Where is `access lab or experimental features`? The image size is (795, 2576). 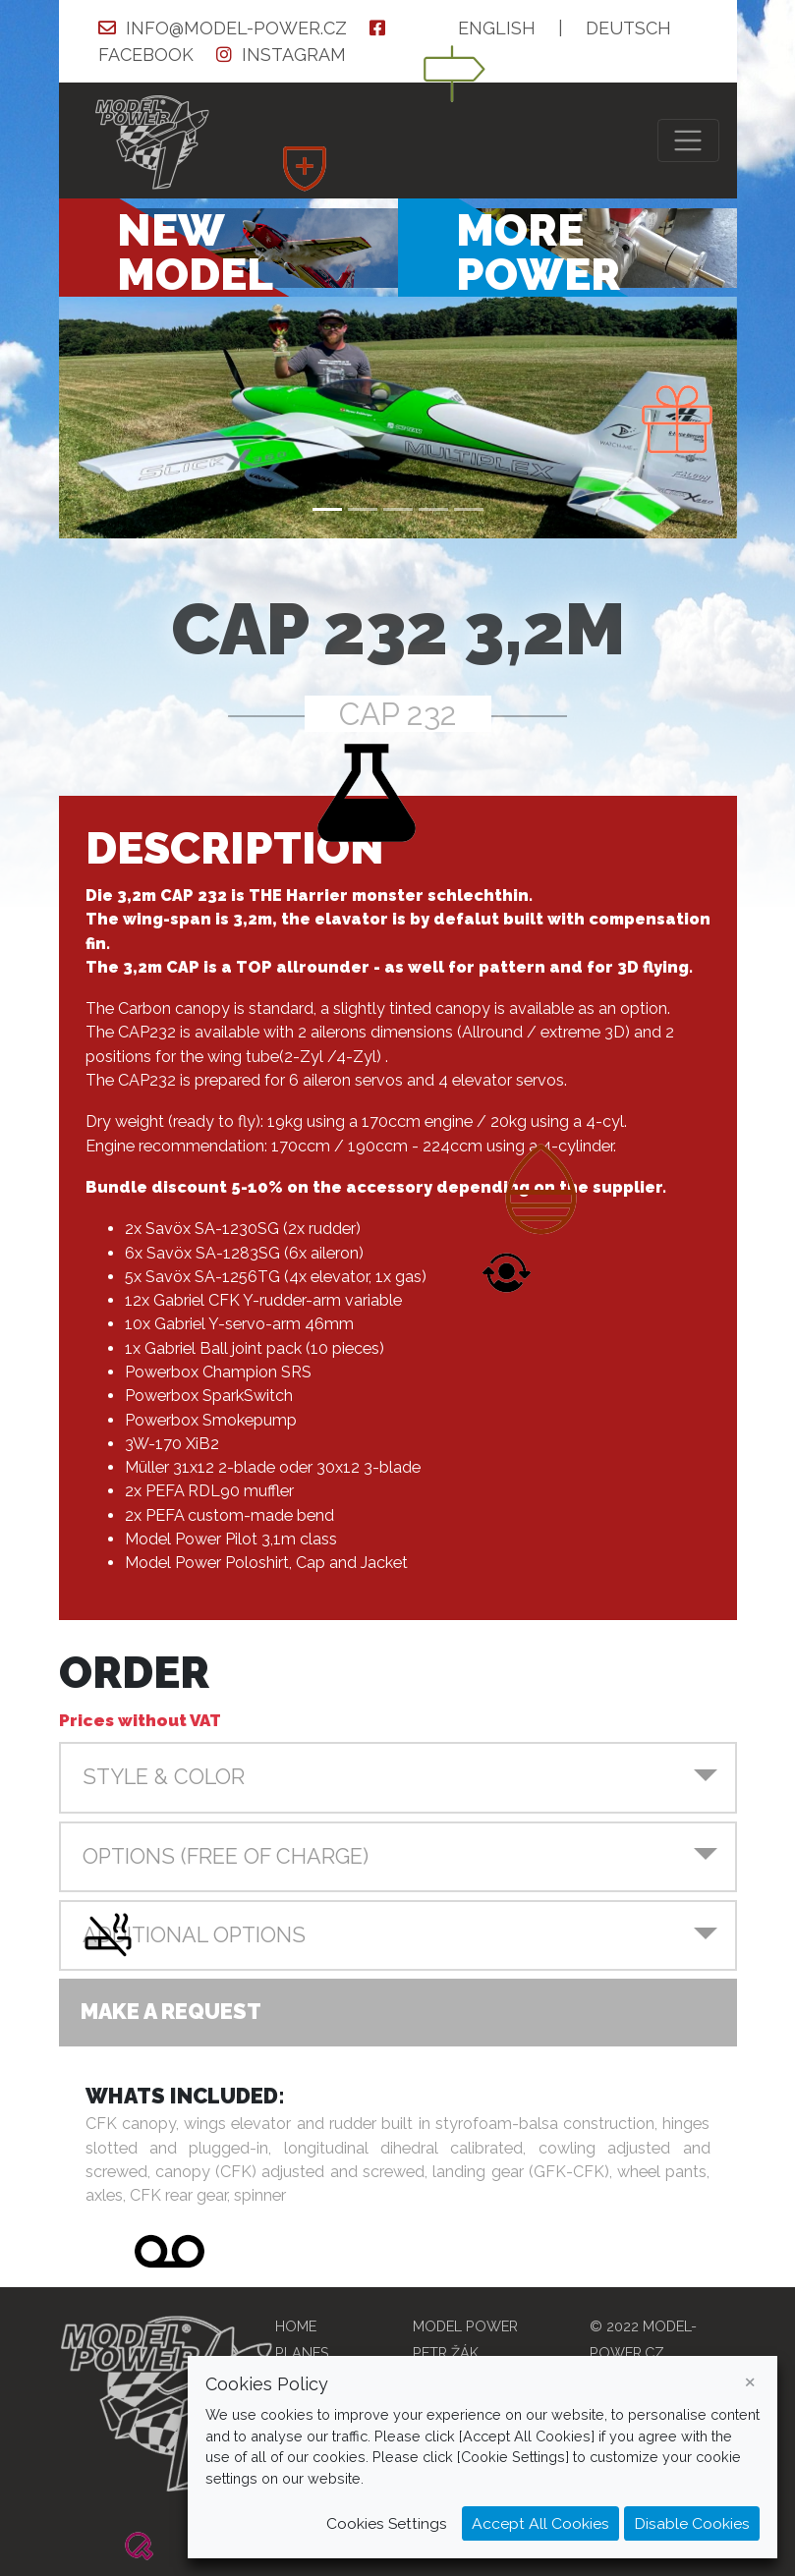 access lab or experimental features is located at coordinates (367, 793).